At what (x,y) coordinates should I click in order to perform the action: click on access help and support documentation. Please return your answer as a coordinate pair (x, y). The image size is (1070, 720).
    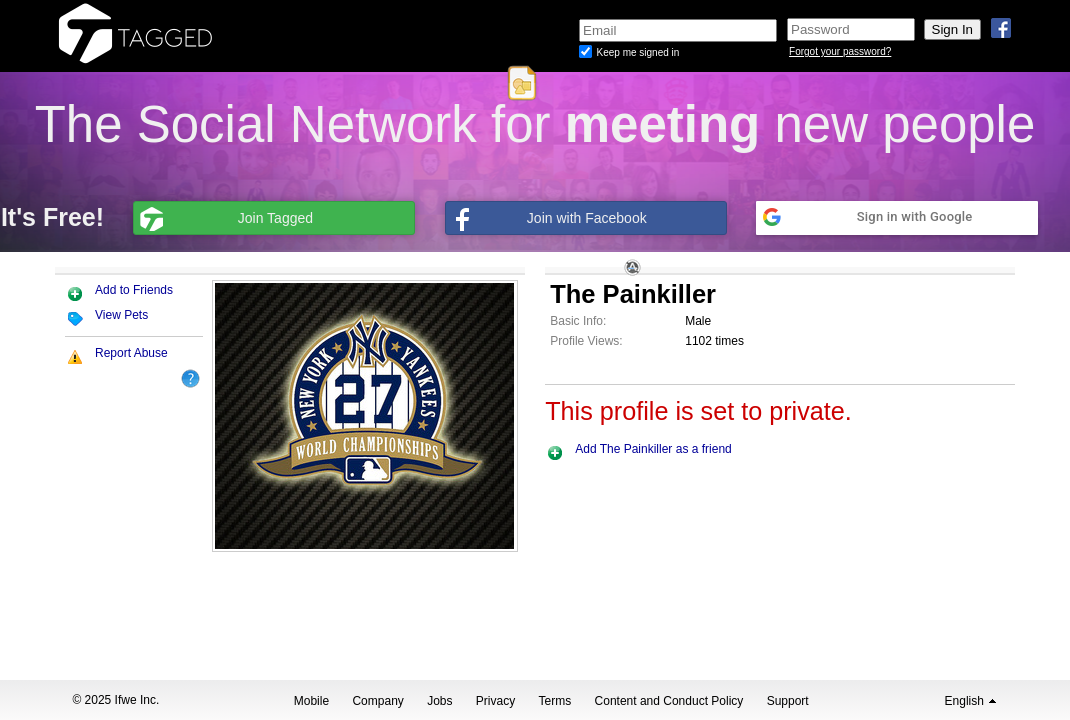
    Looking at the image, I should click on (190, 378).